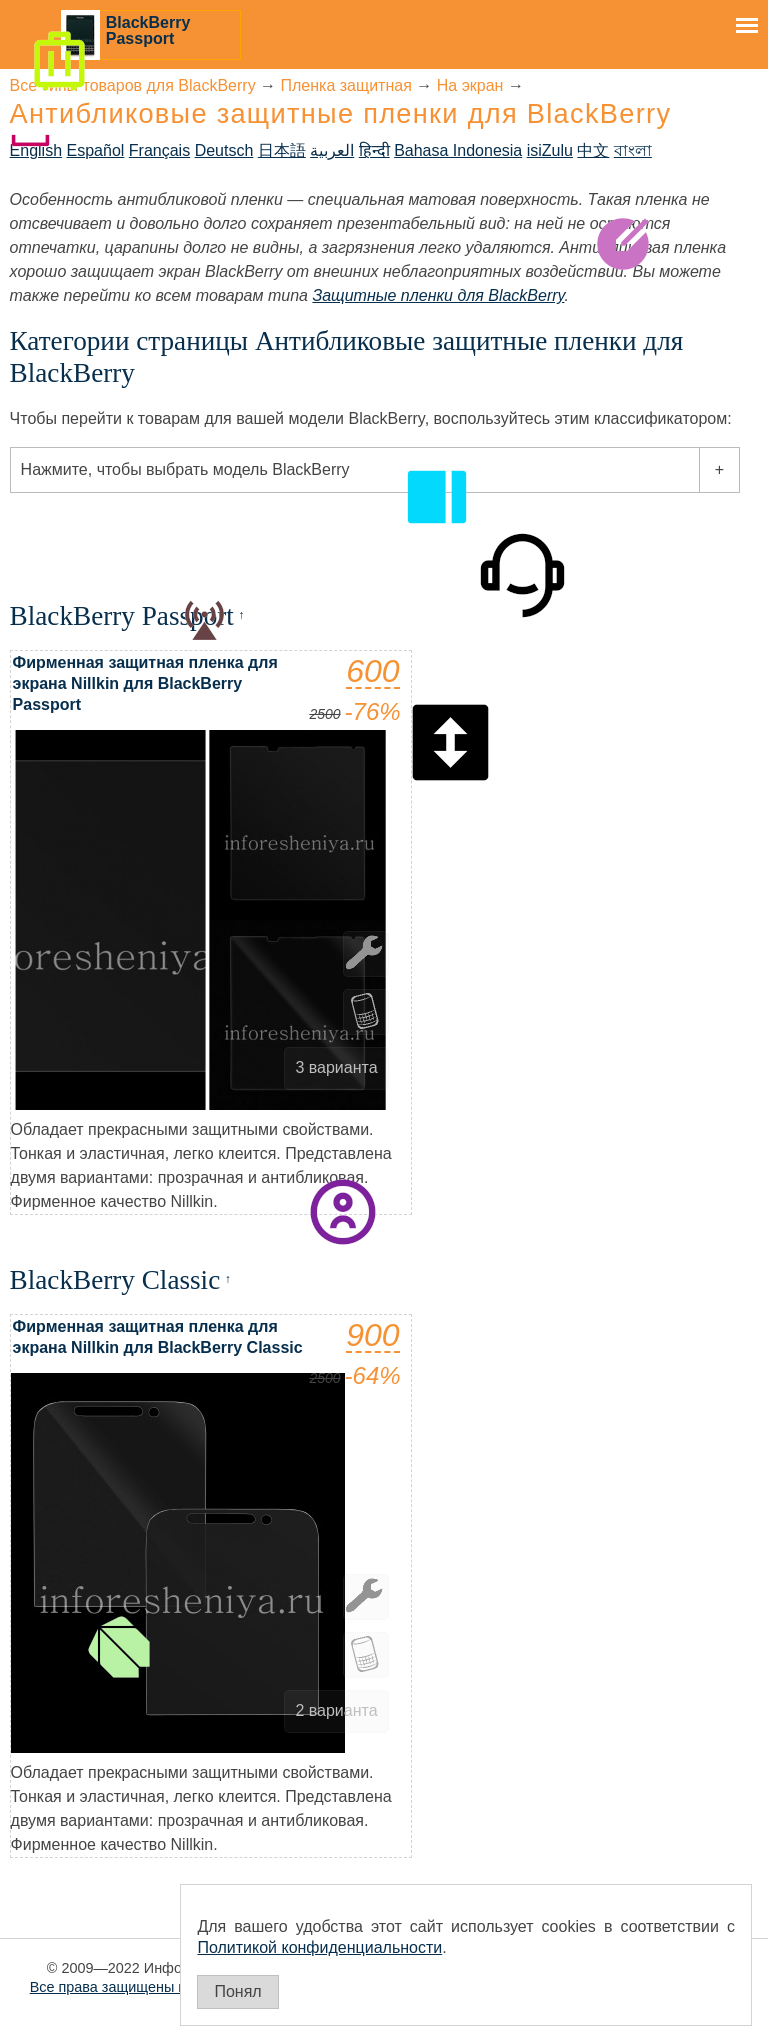 The height and width of the screenshot is (2036, 768). I want to click on access your account or profile, so click(343, 1212).